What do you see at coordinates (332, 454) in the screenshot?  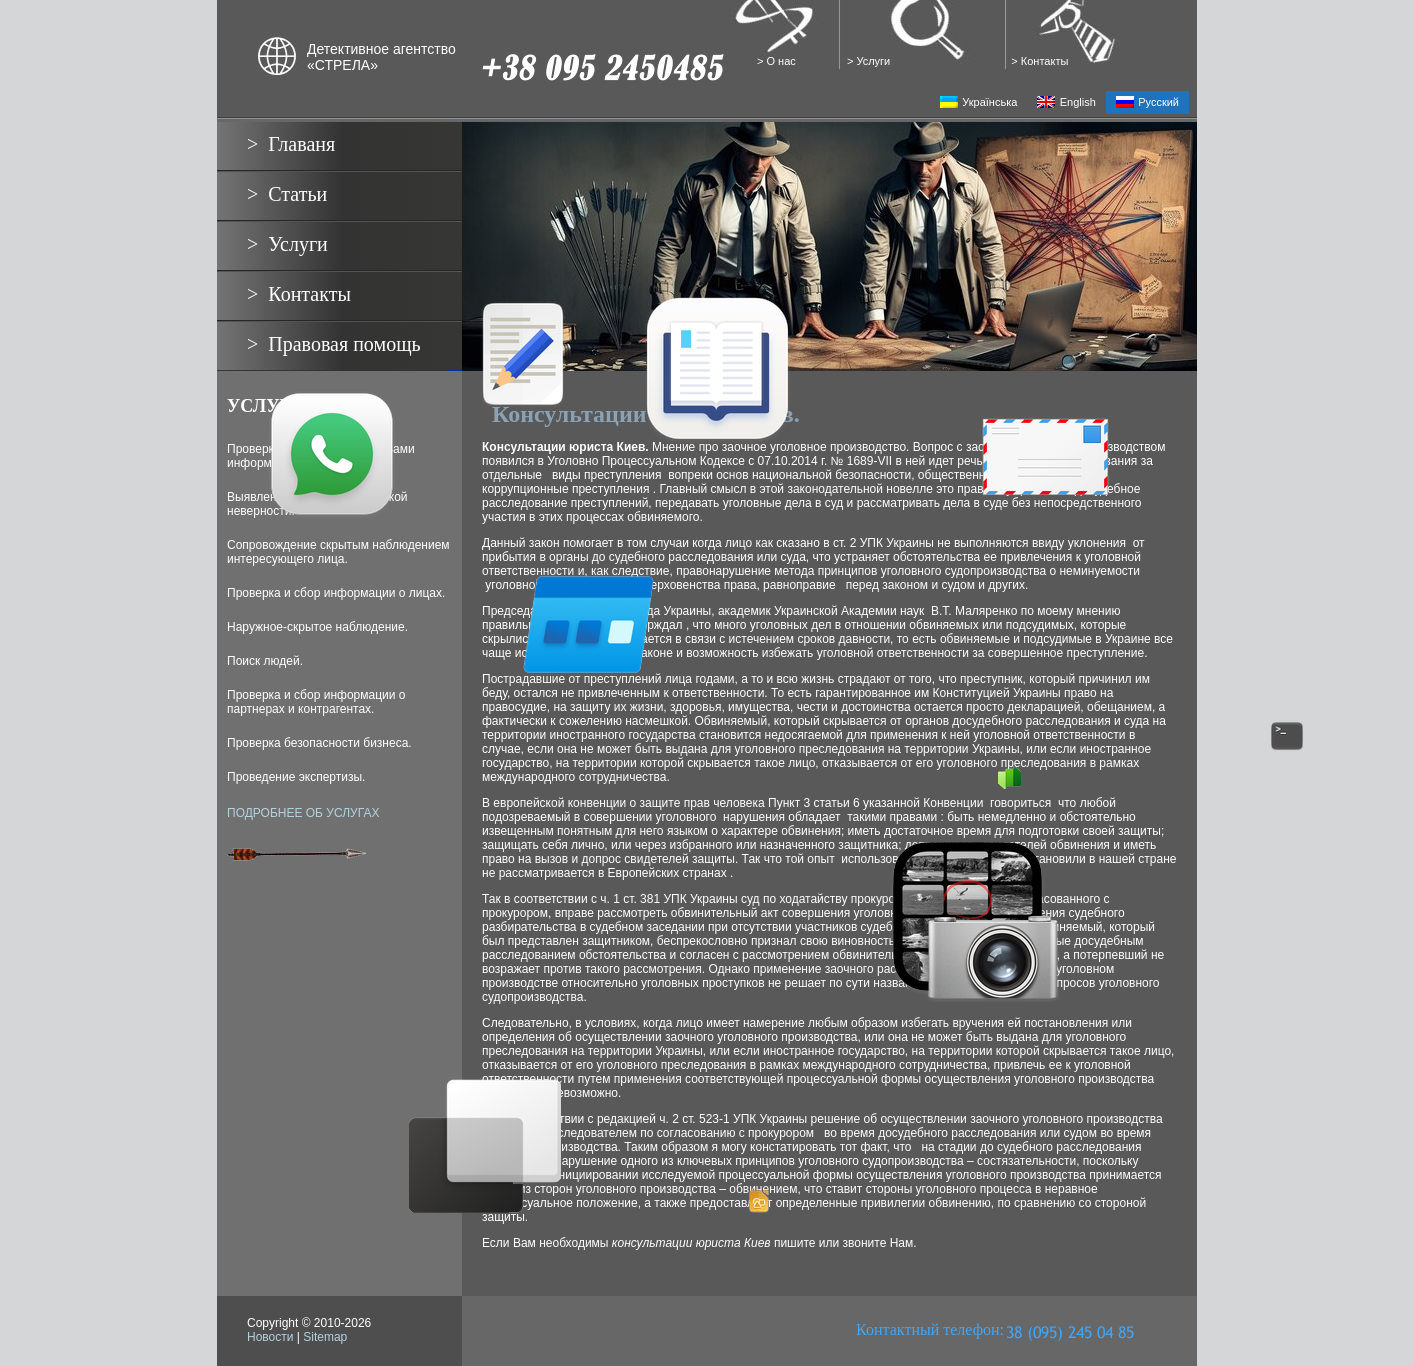 I see `open whatsapp messaging app` at bounding box center [332, 454].